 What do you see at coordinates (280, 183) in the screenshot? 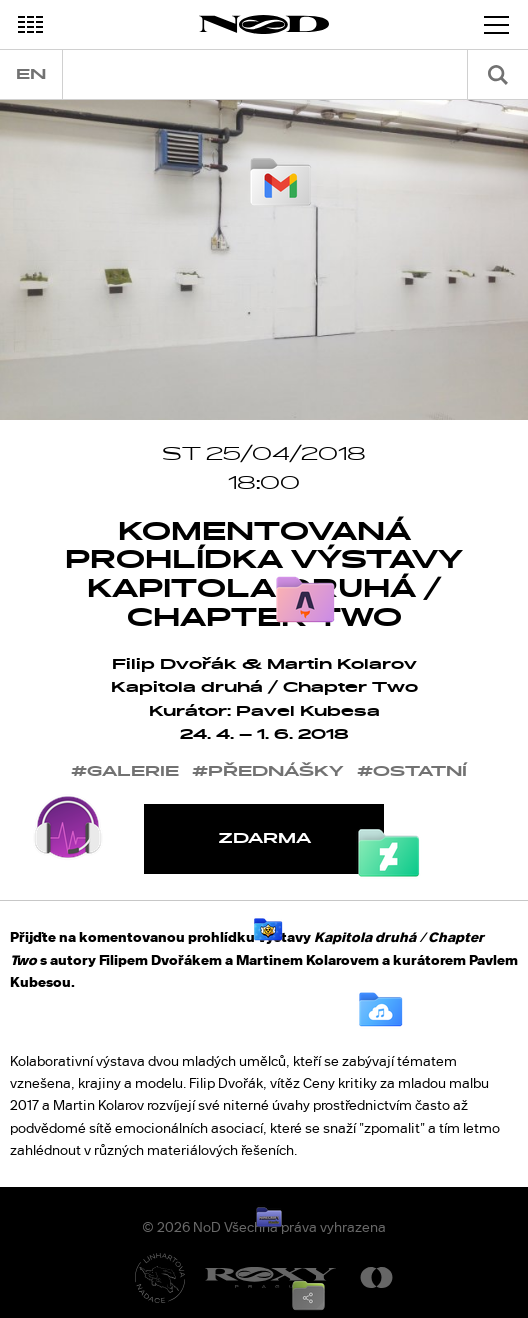
I see `open folder containing Gmail messages or exports` at bounding box center [280, 183].